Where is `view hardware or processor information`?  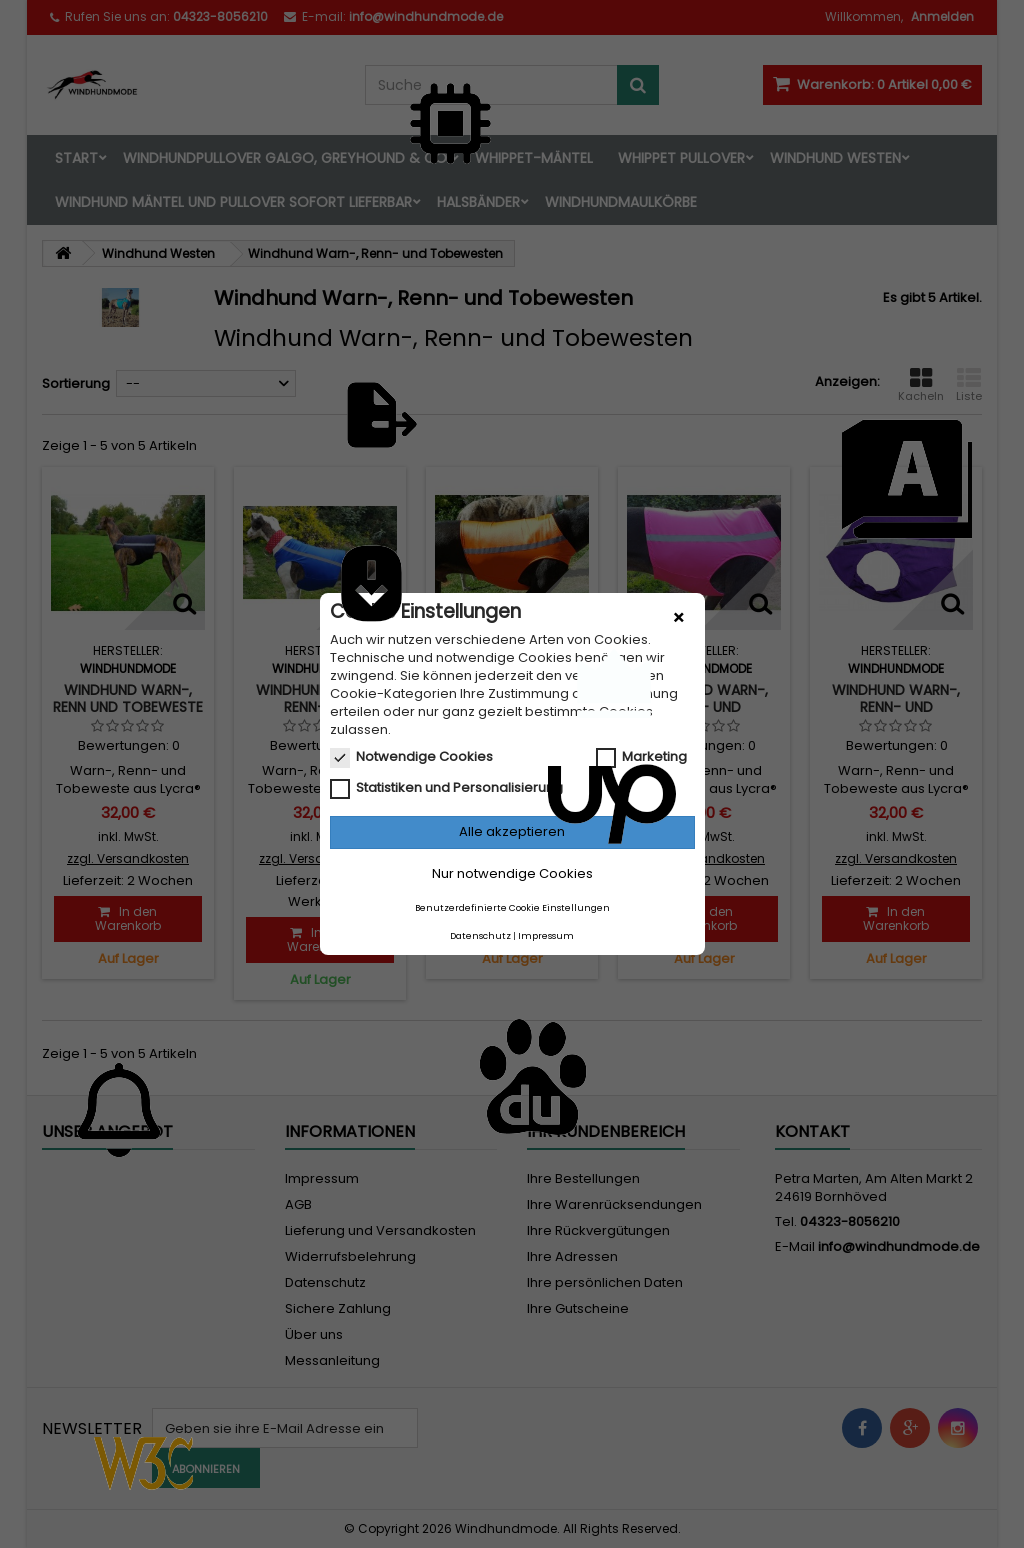
view hardware or processor information is located at coordinates (450, 123).